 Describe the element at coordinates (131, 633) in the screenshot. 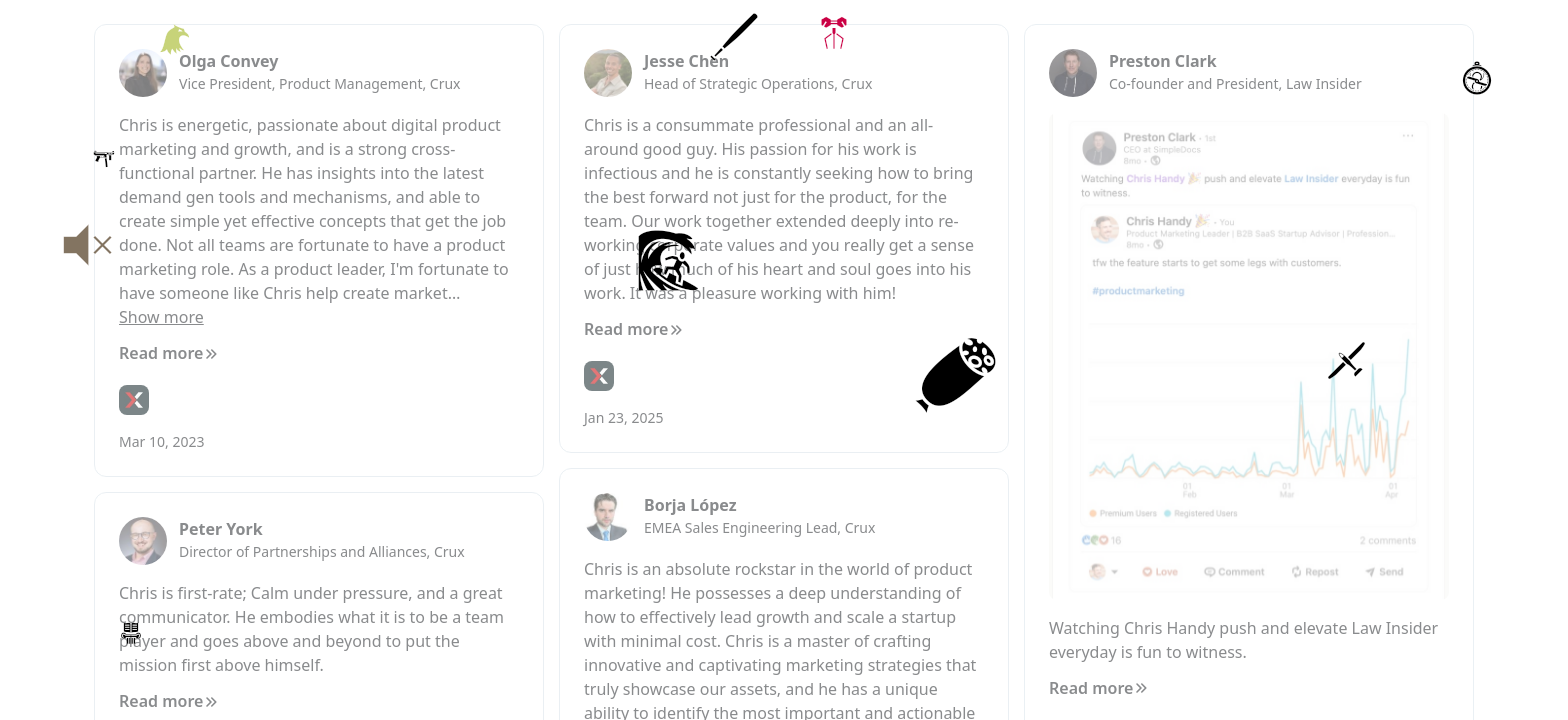

I see `access educational or learning resources` at that location.